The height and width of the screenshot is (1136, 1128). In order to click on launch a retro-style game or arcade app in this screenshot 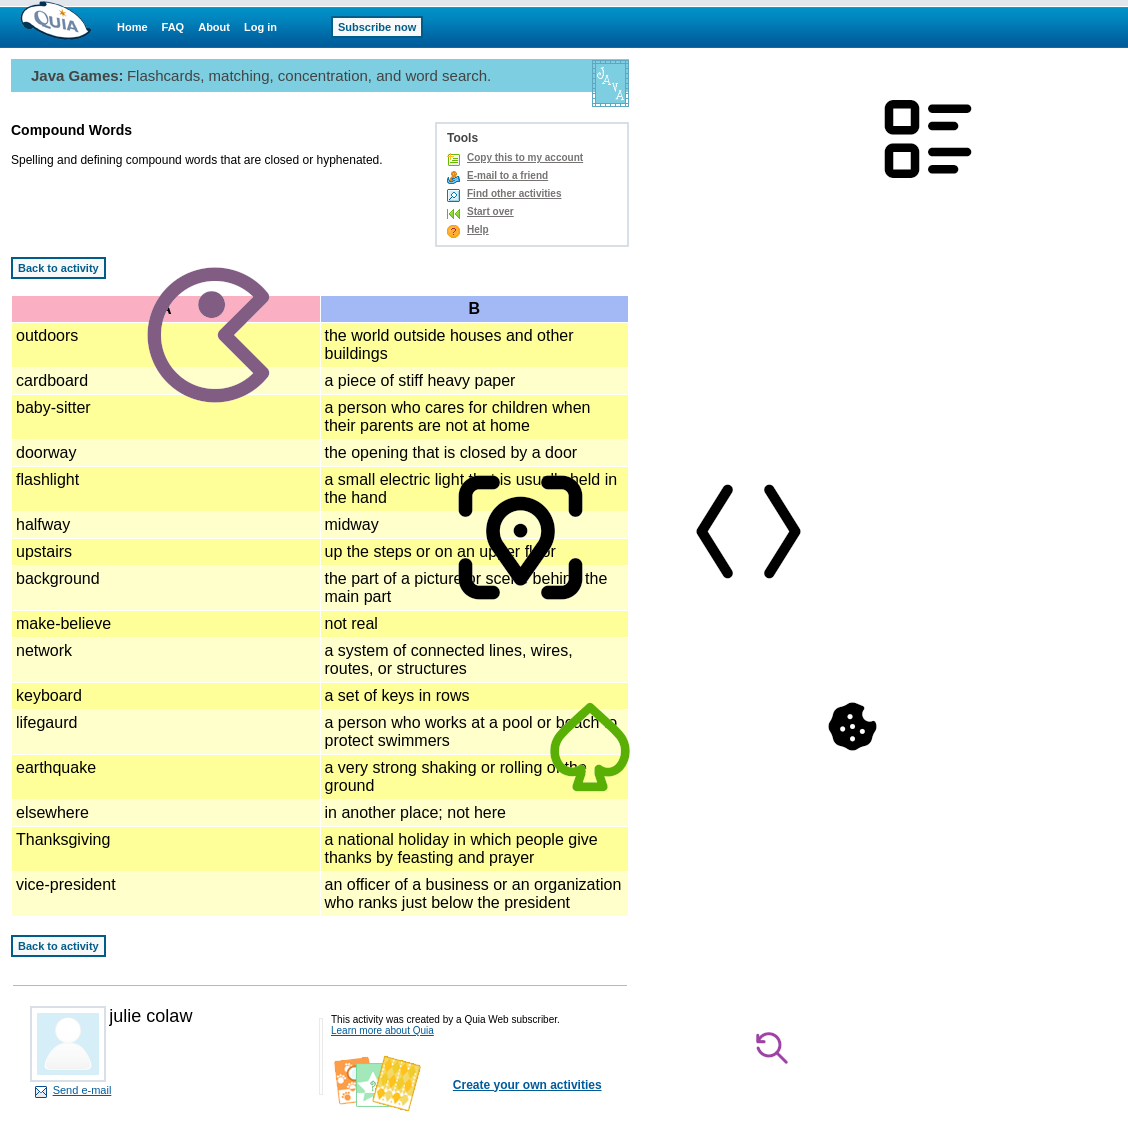, I will do `click(215, 335)`.